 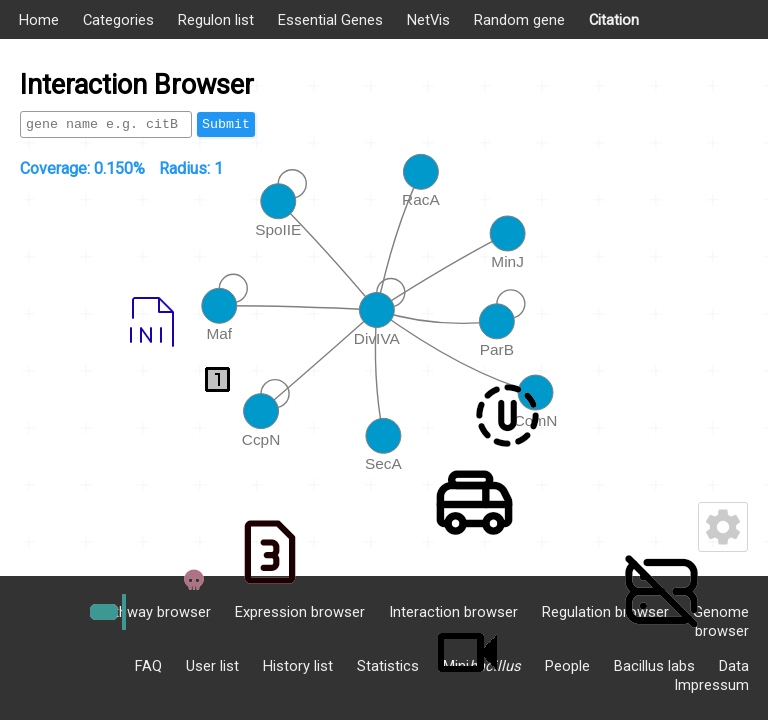 I want to click on SIM card slot 3, so click(x=270, y=552).